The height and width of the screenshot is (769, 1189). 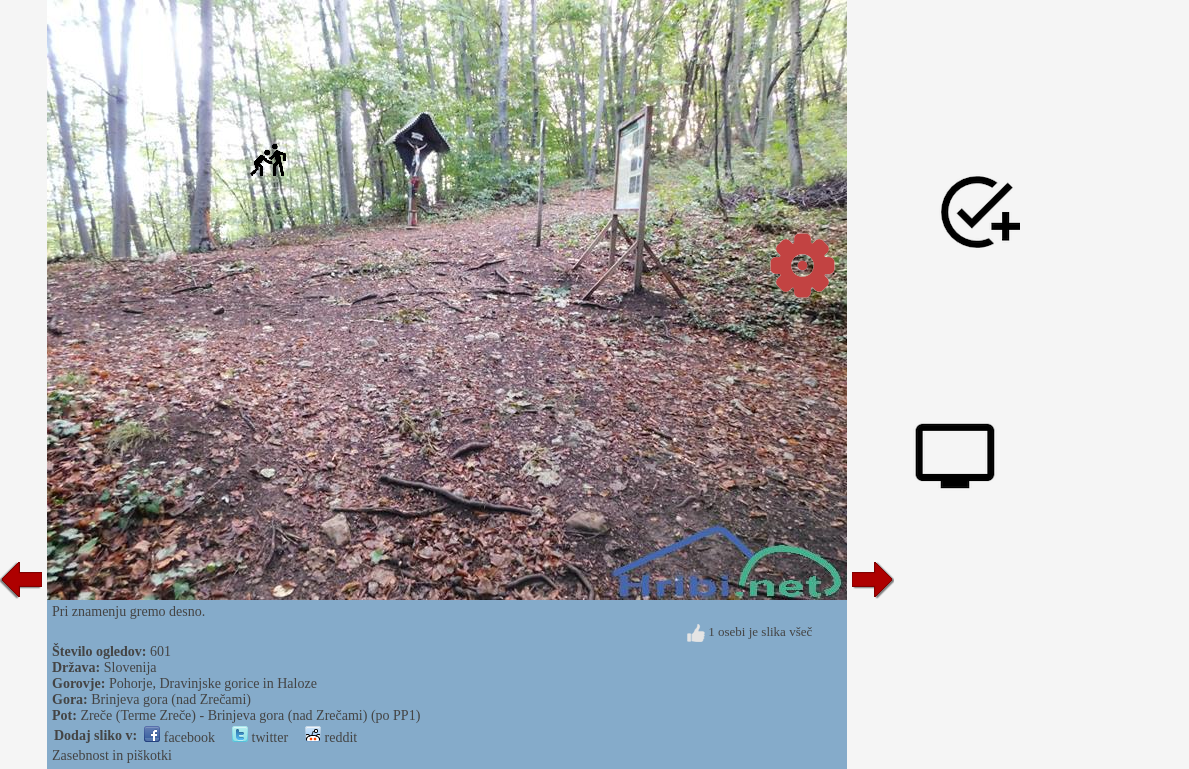 What do you see at coordinates (955, 456) in the screenshot?
I see `access personal video or media content` at bounding box center [955, 456].